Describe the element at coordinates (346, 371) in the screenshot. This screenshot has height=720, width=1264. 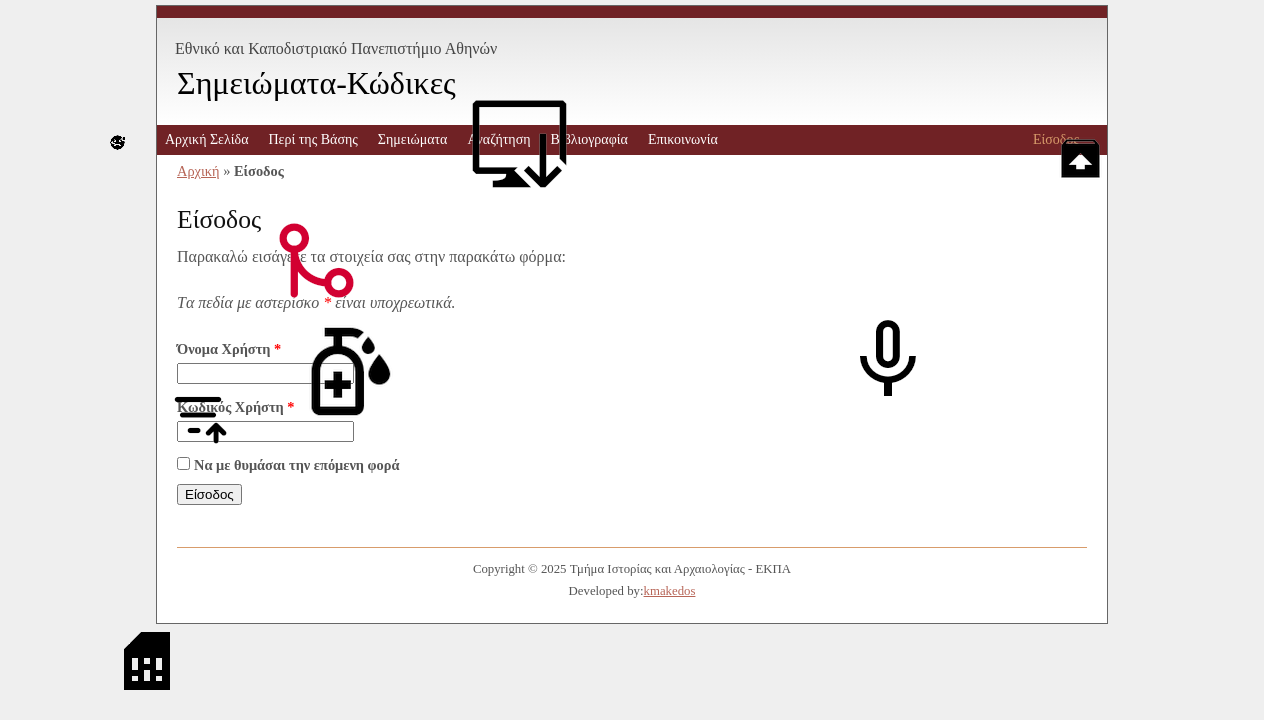
I see `access hand sanitizer station information` at that location.